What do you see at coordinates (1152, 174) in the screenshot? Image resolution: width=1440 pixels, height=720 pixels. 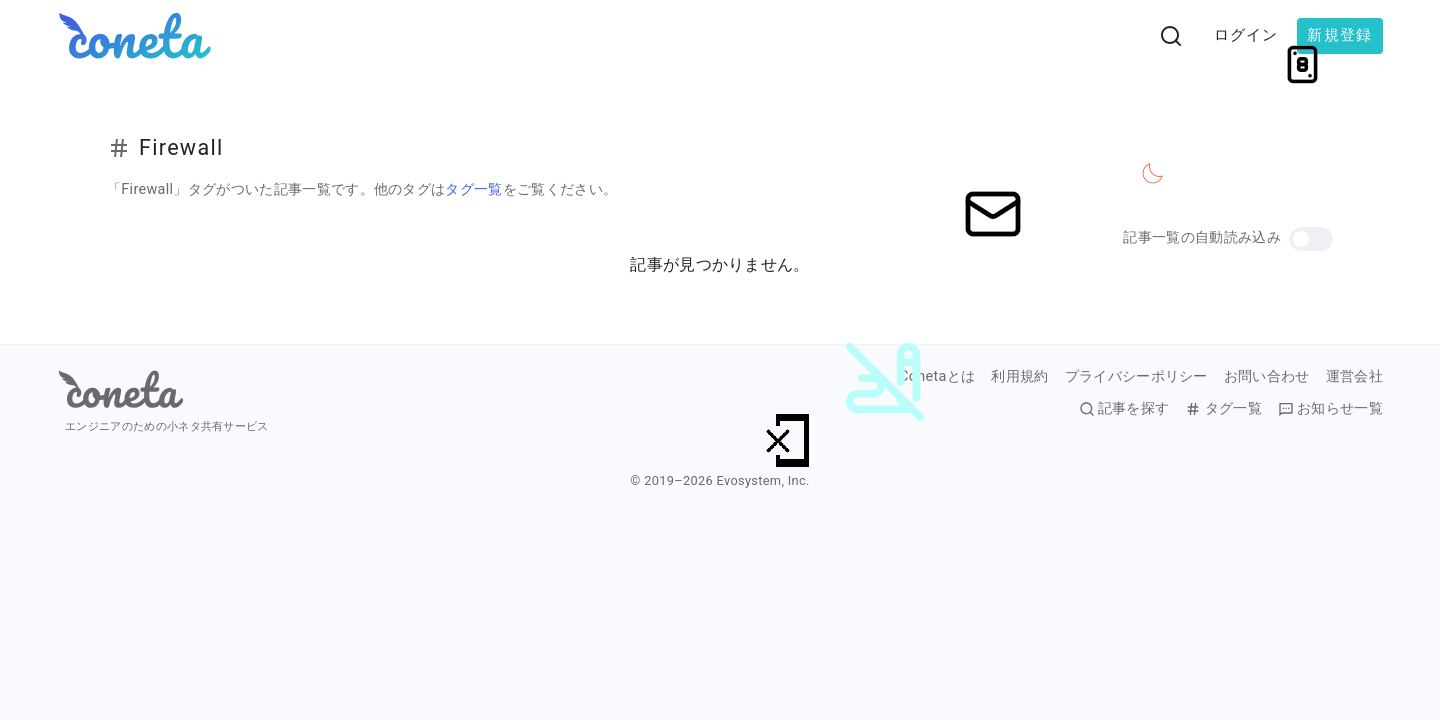 I see `toggle dark mode or night theme` at bounding box center [1152, 174].